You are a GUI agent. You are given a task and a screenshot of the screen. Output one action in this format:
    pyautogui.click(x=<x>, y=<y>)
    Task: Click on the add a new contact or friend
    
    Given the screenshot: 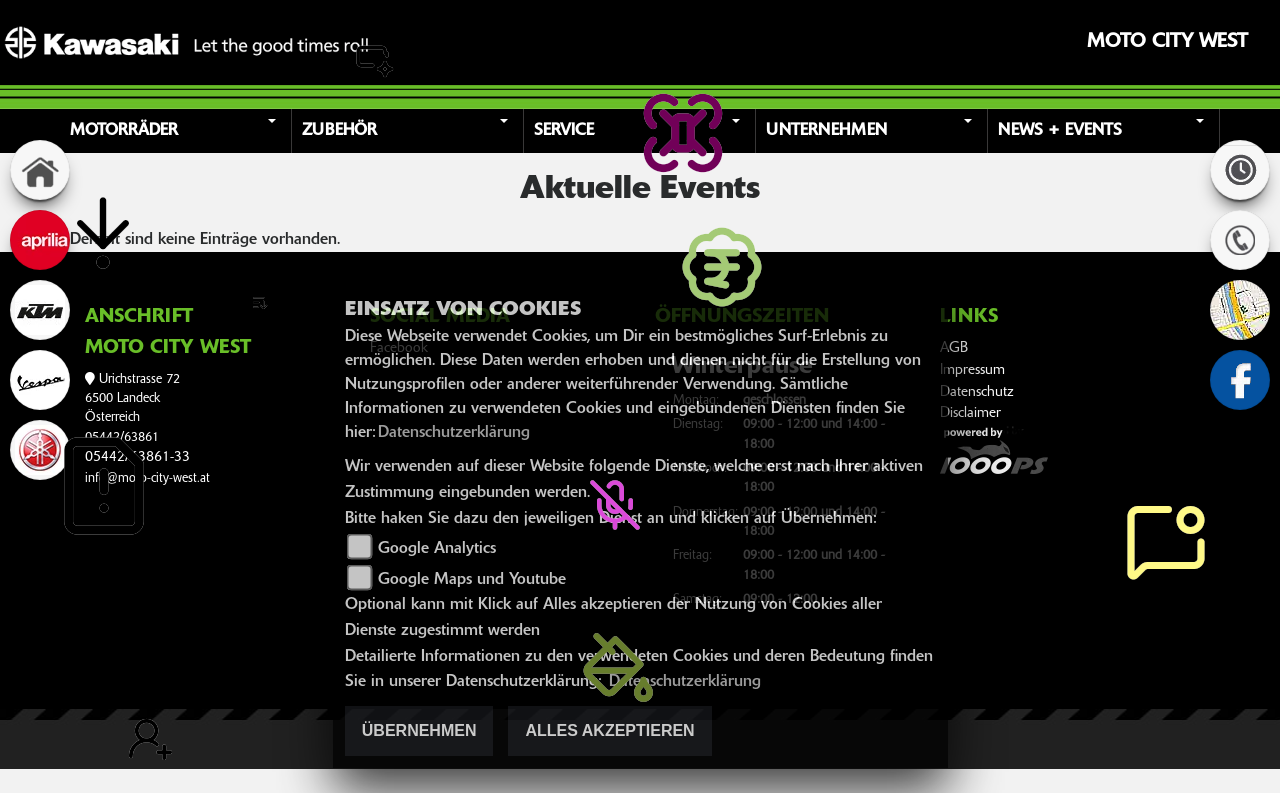 What is the action you would take?
    pyautogui.click(x=150, y=738)
    